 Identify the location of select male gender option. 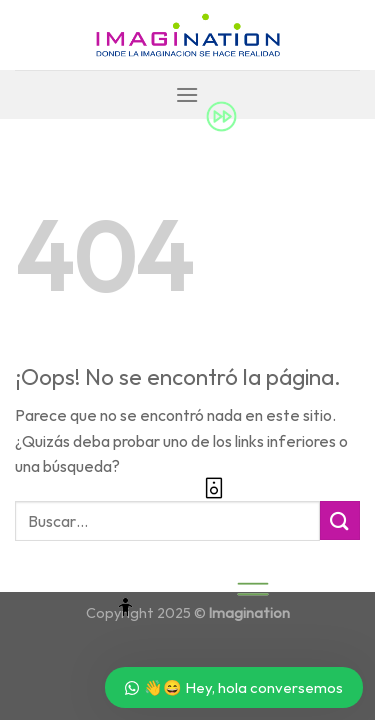
(125, 607).